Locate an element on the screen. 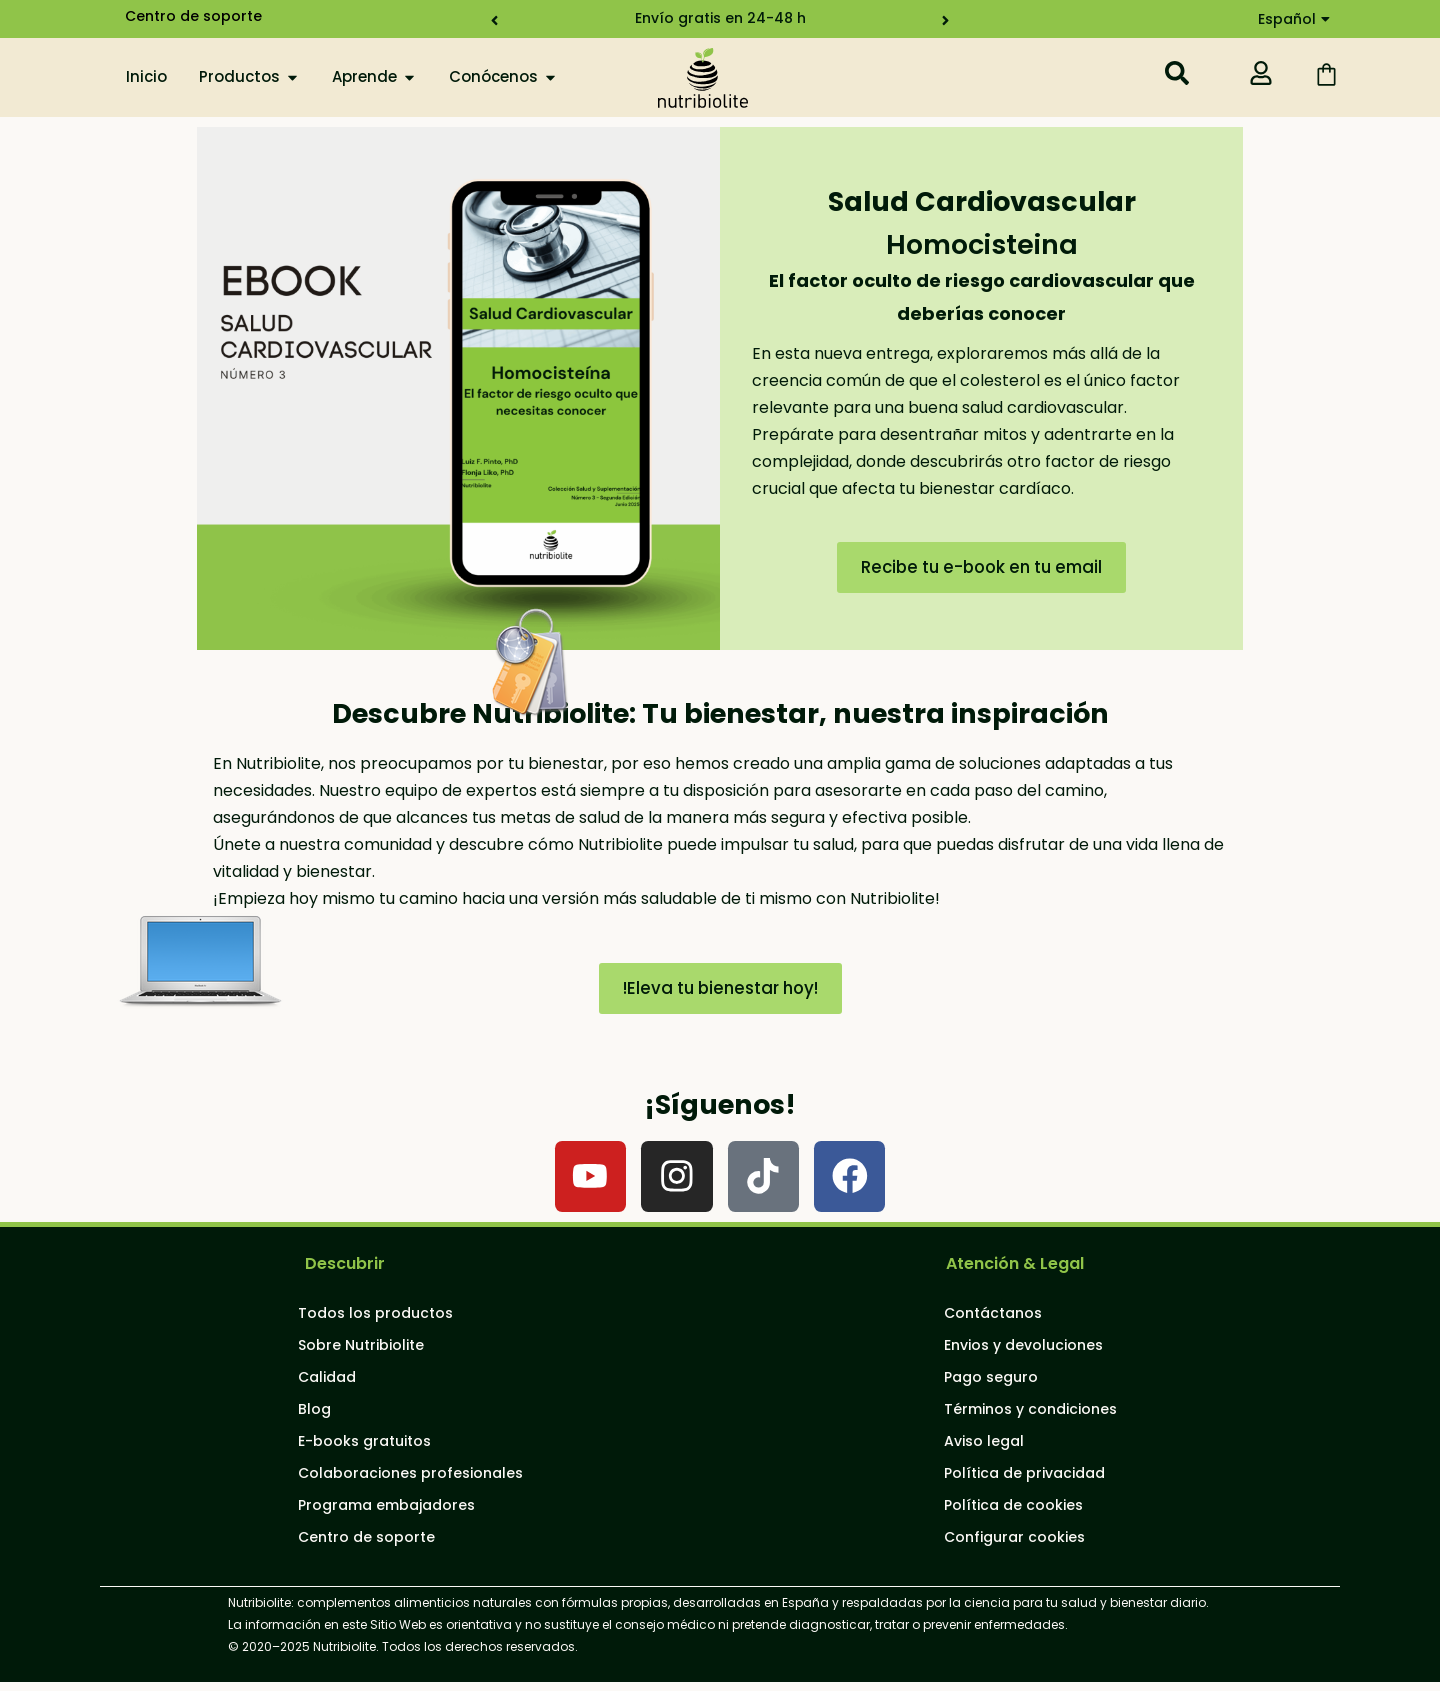  indicates this macbook air in system preferences is located at coordinates (200, 947).